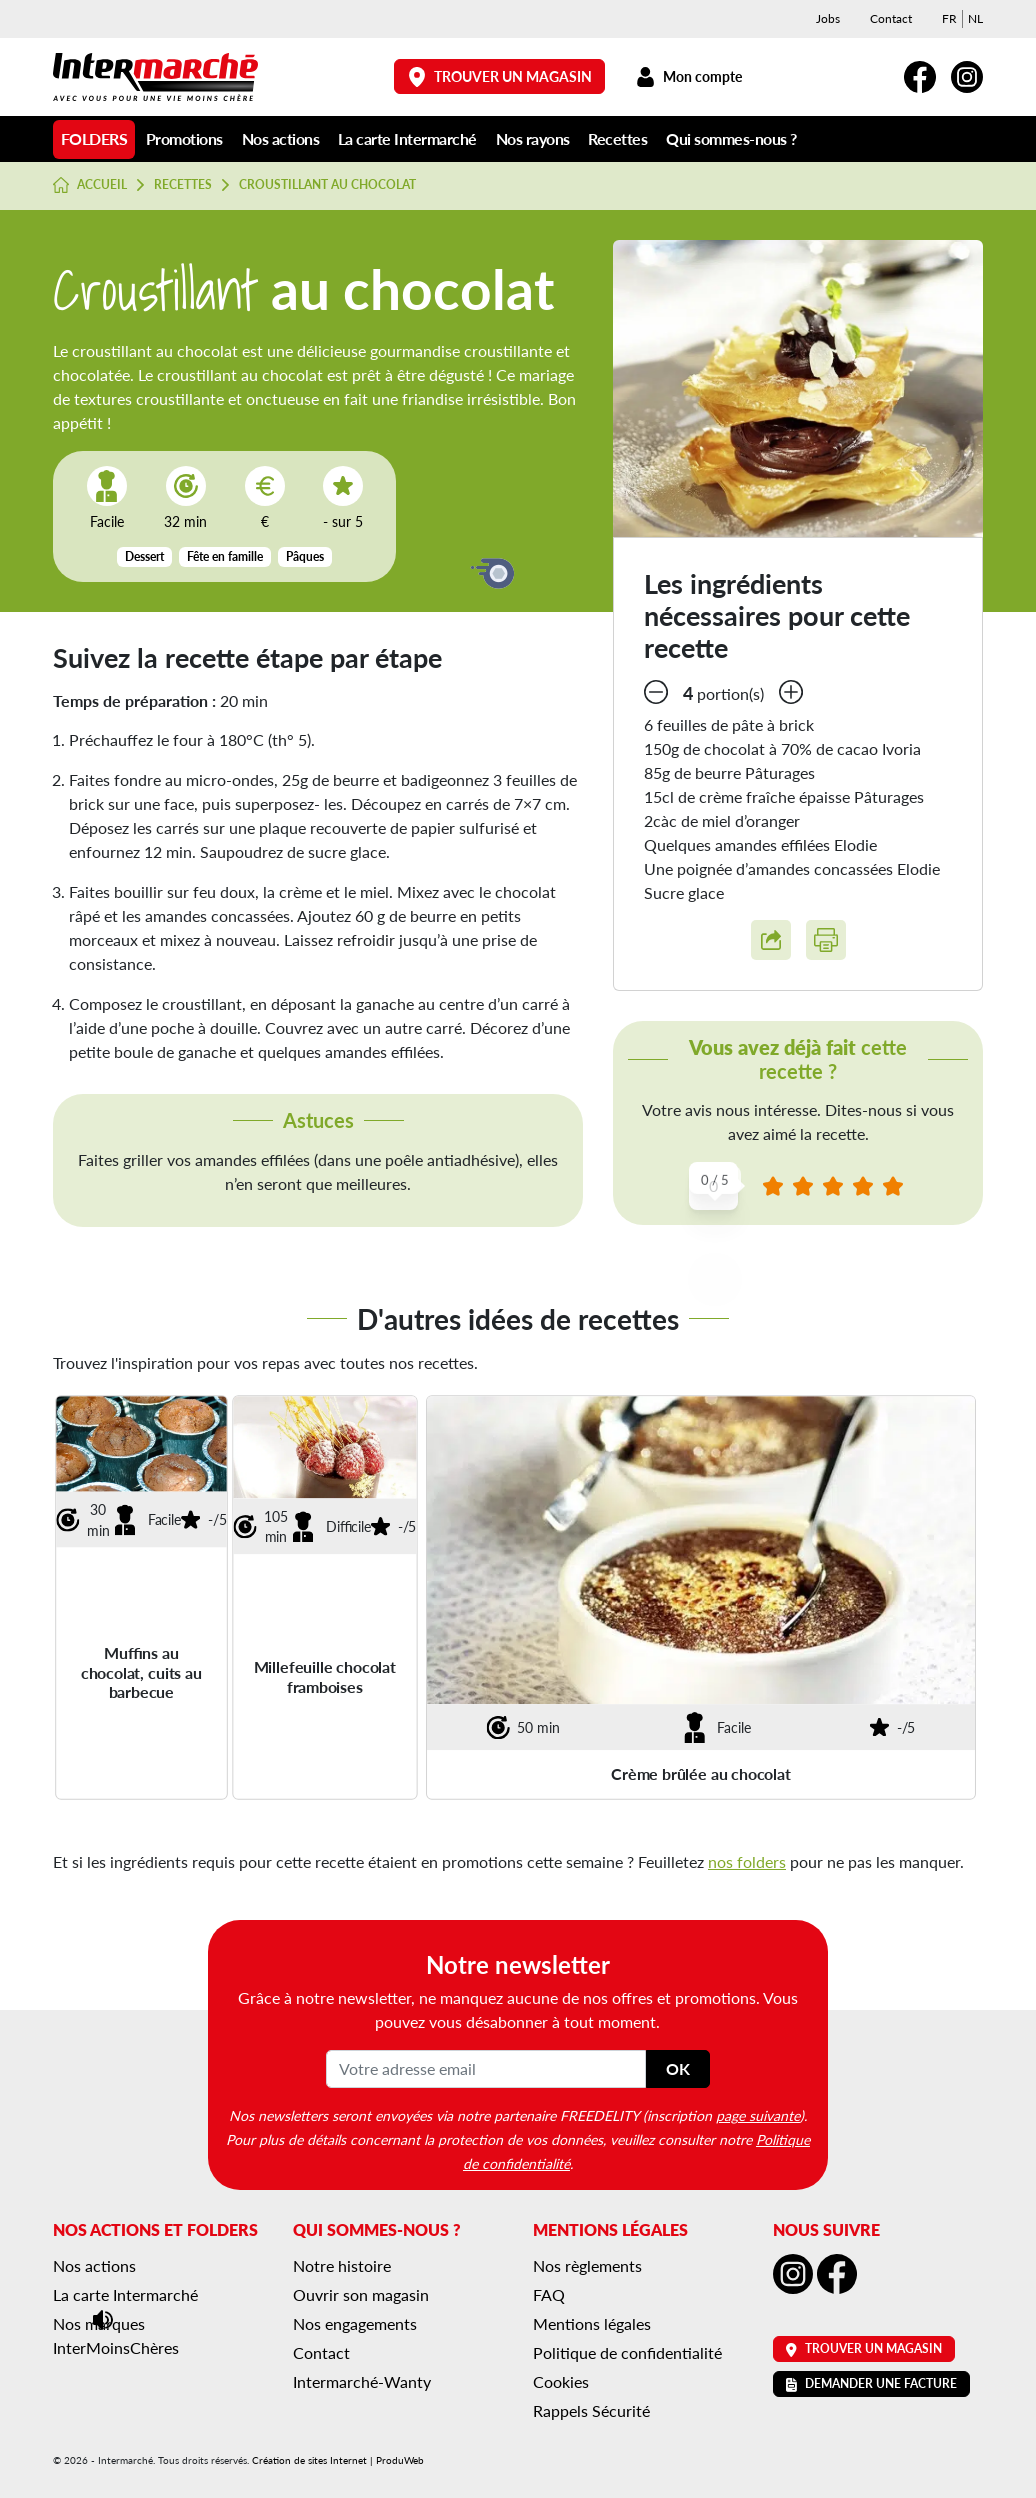 The height and width of the screenshot is (2498, 1036). What do you see at coordinates (103, 2320) in the screenshot?
I see `join a voice channel` at bounding box center [103, 2320].